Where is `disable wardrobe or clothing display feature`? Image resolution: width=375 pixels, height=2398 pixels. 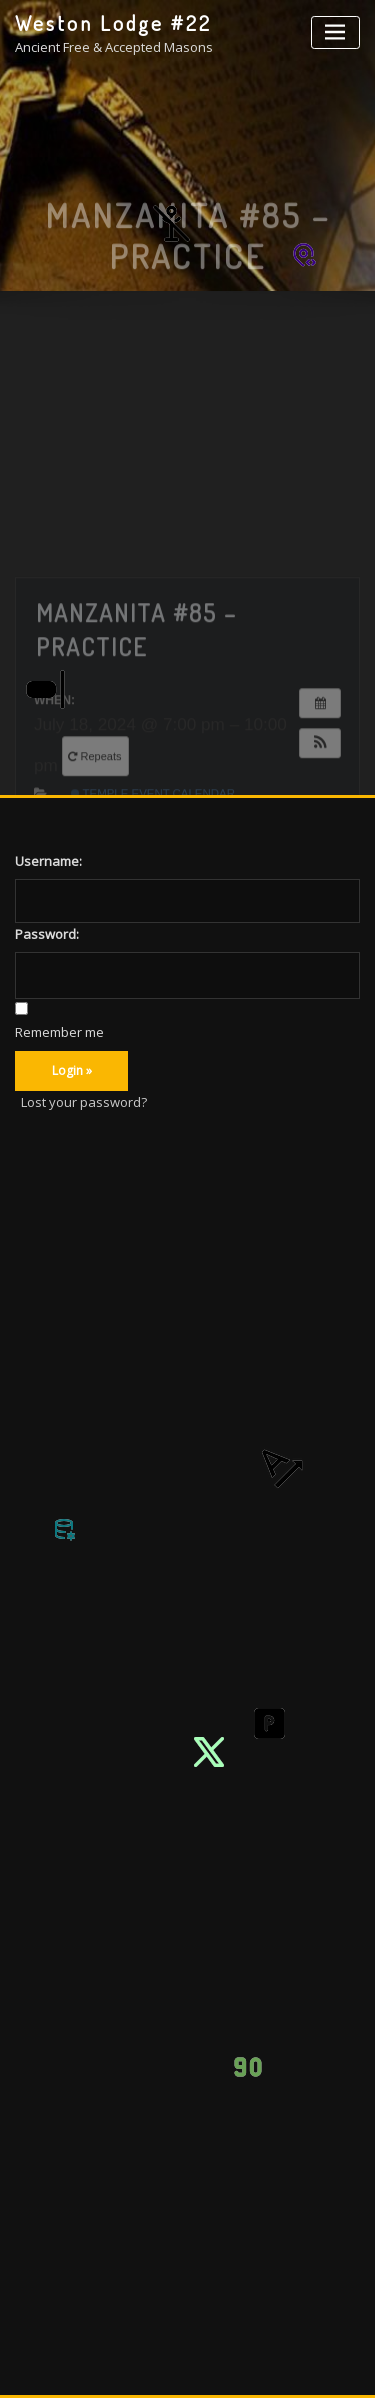
disable wardrobe or clothing display feature is located at coordinates (171, 223).